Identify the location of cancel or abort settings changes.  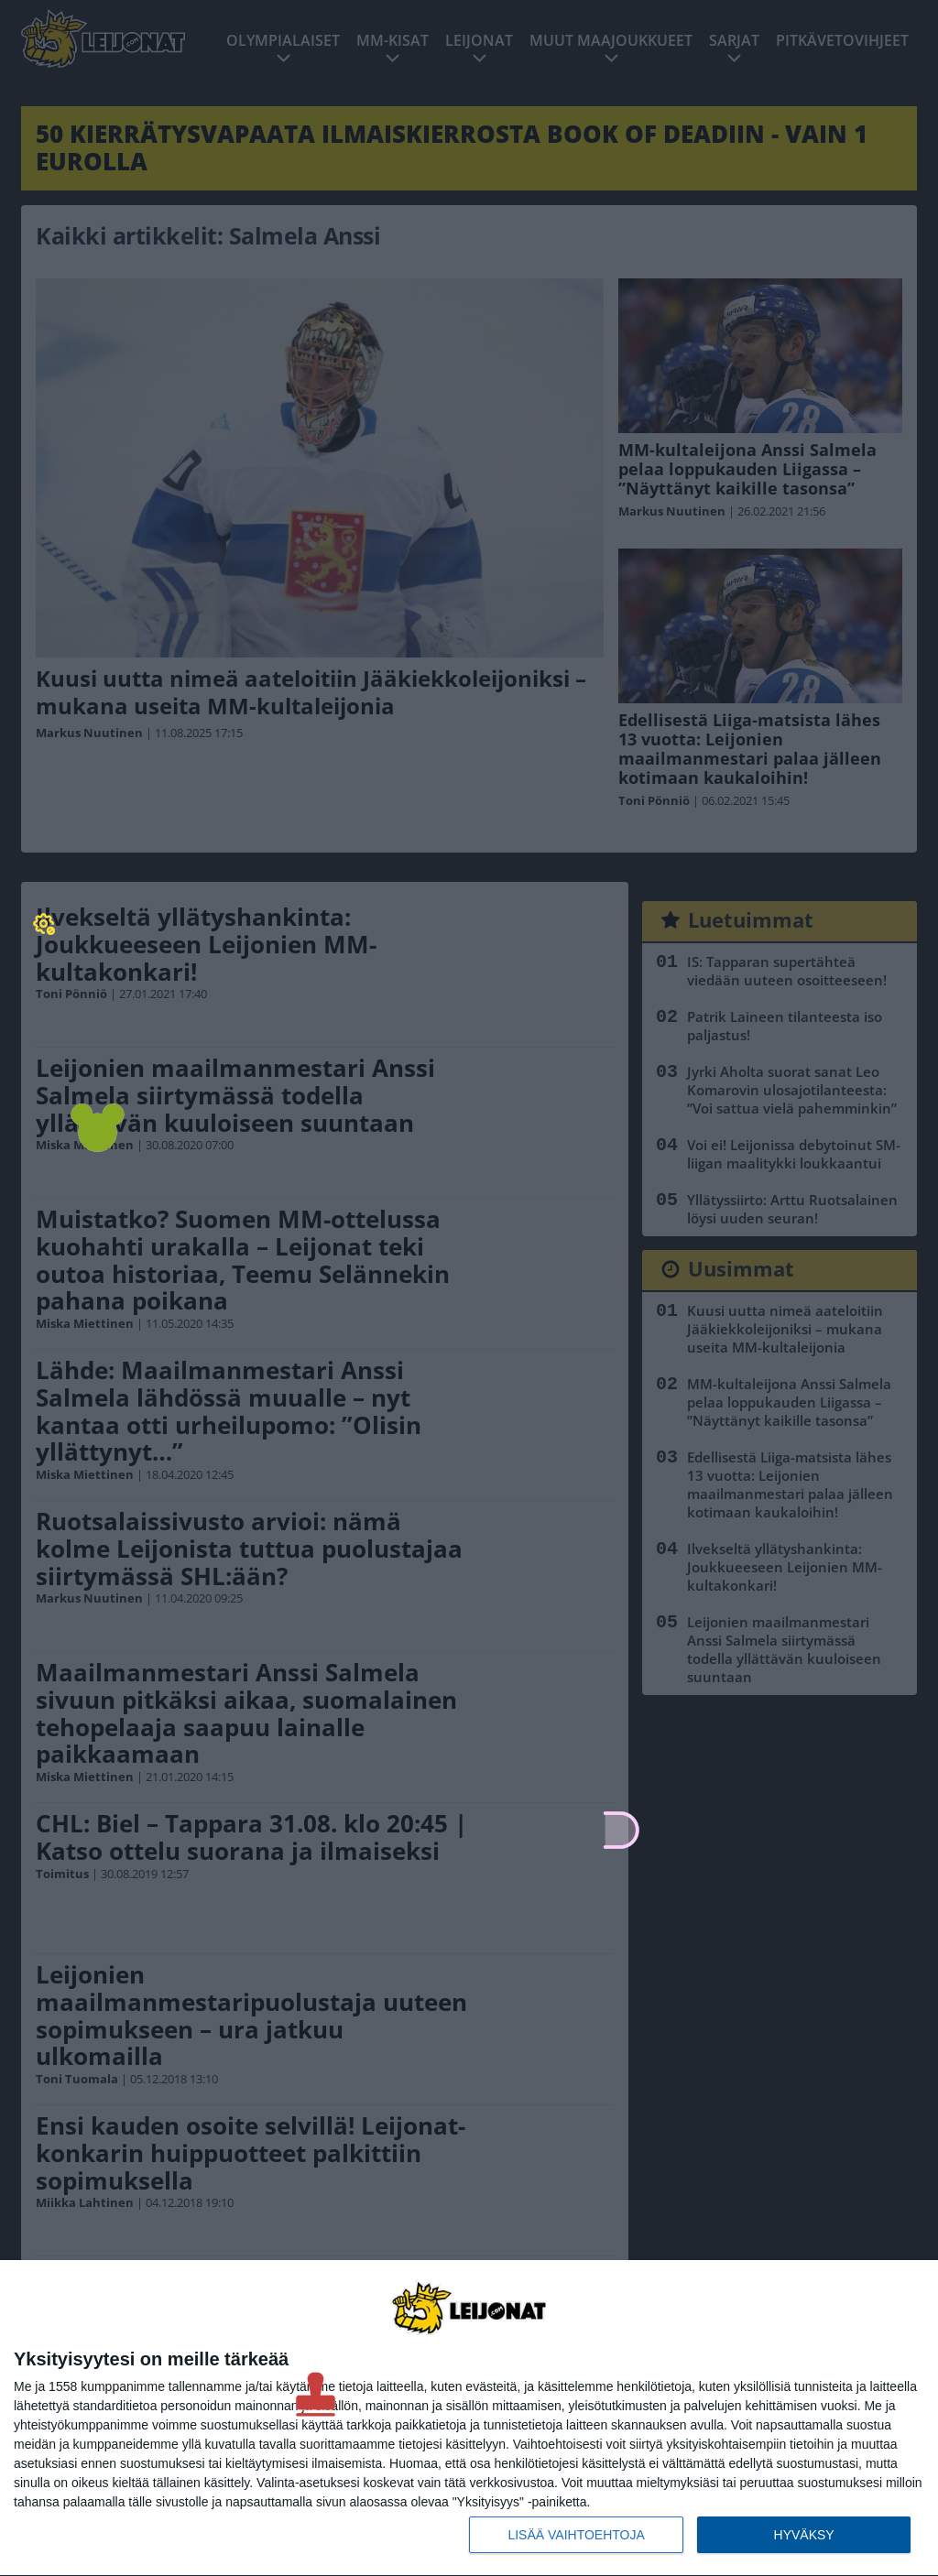
(43, 923).